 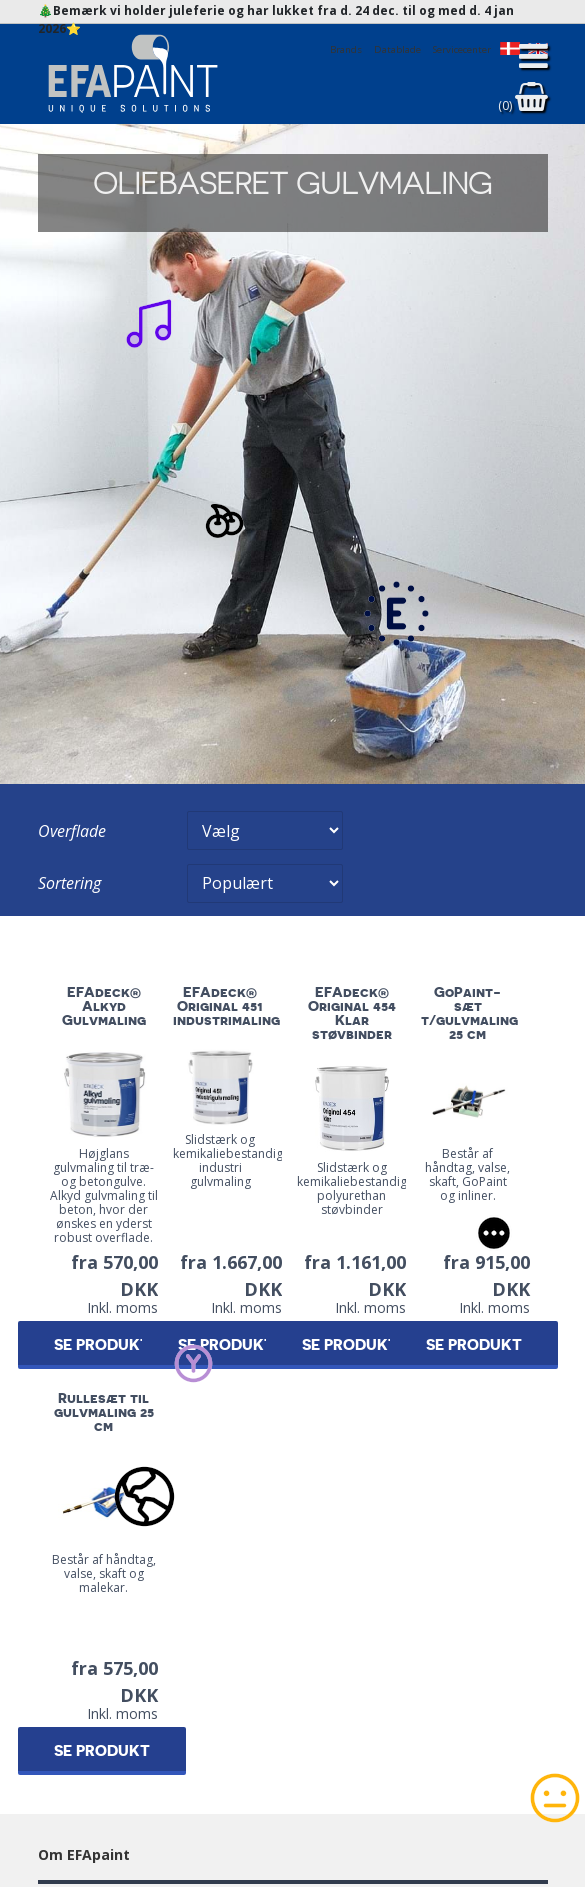 I want to click on rate your experience as neutral, so click(x=555, y=1798).